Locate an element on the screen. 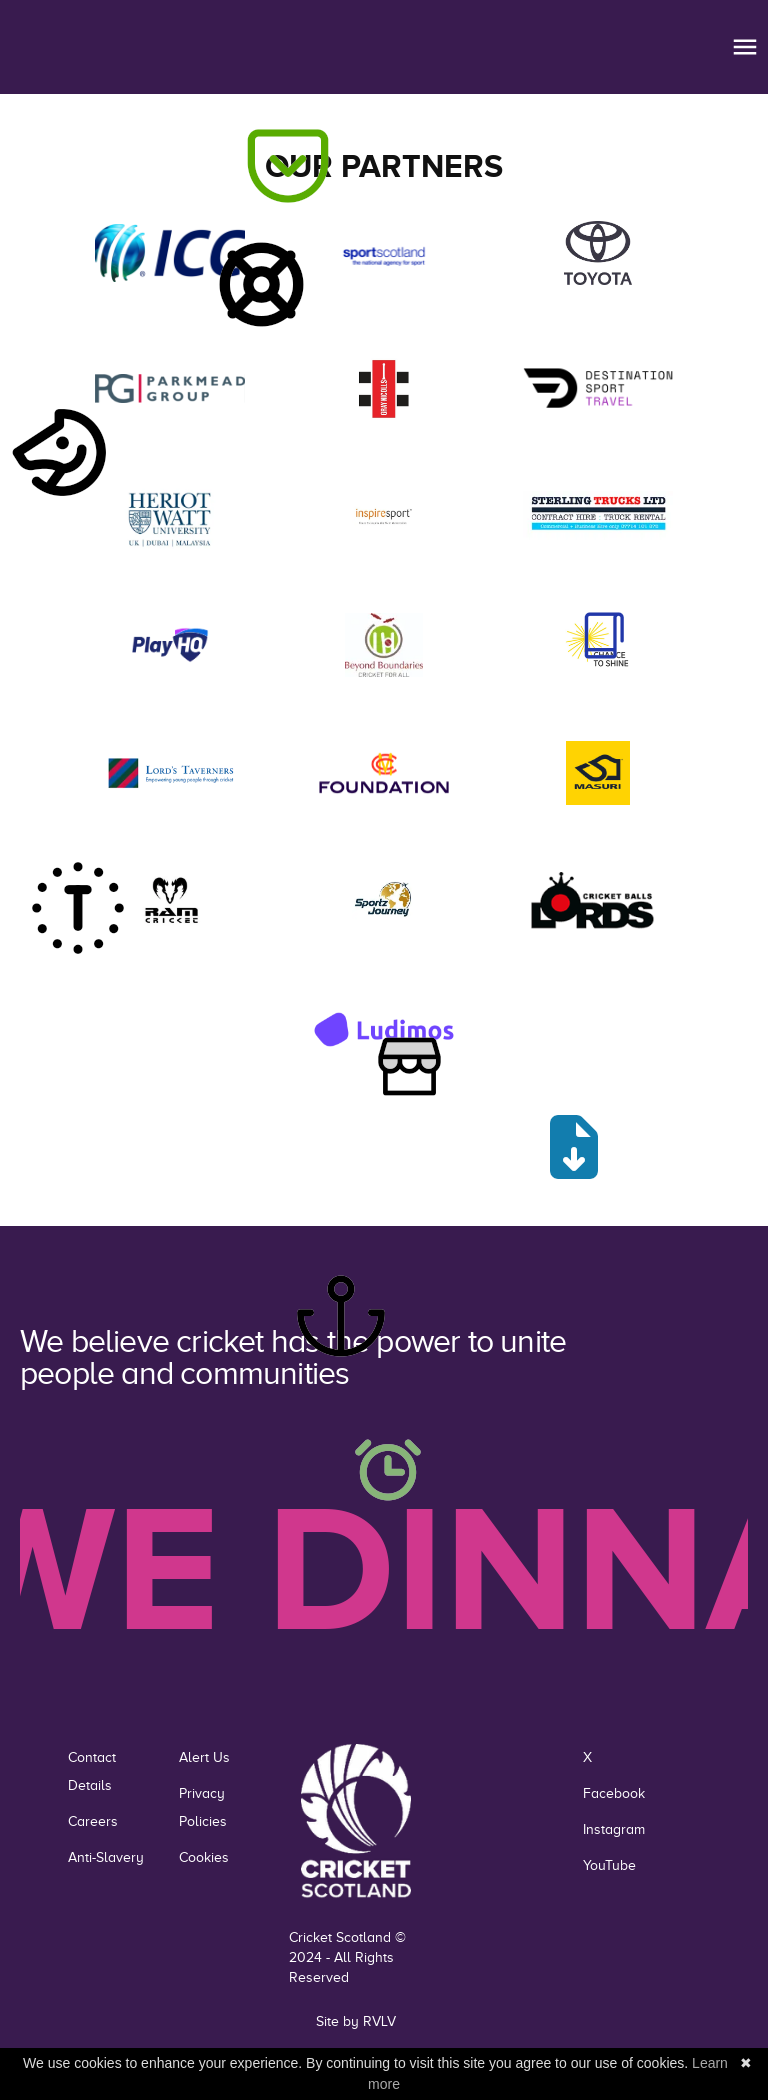  access the online store or marketplace is located at coordinates (409, 1066).